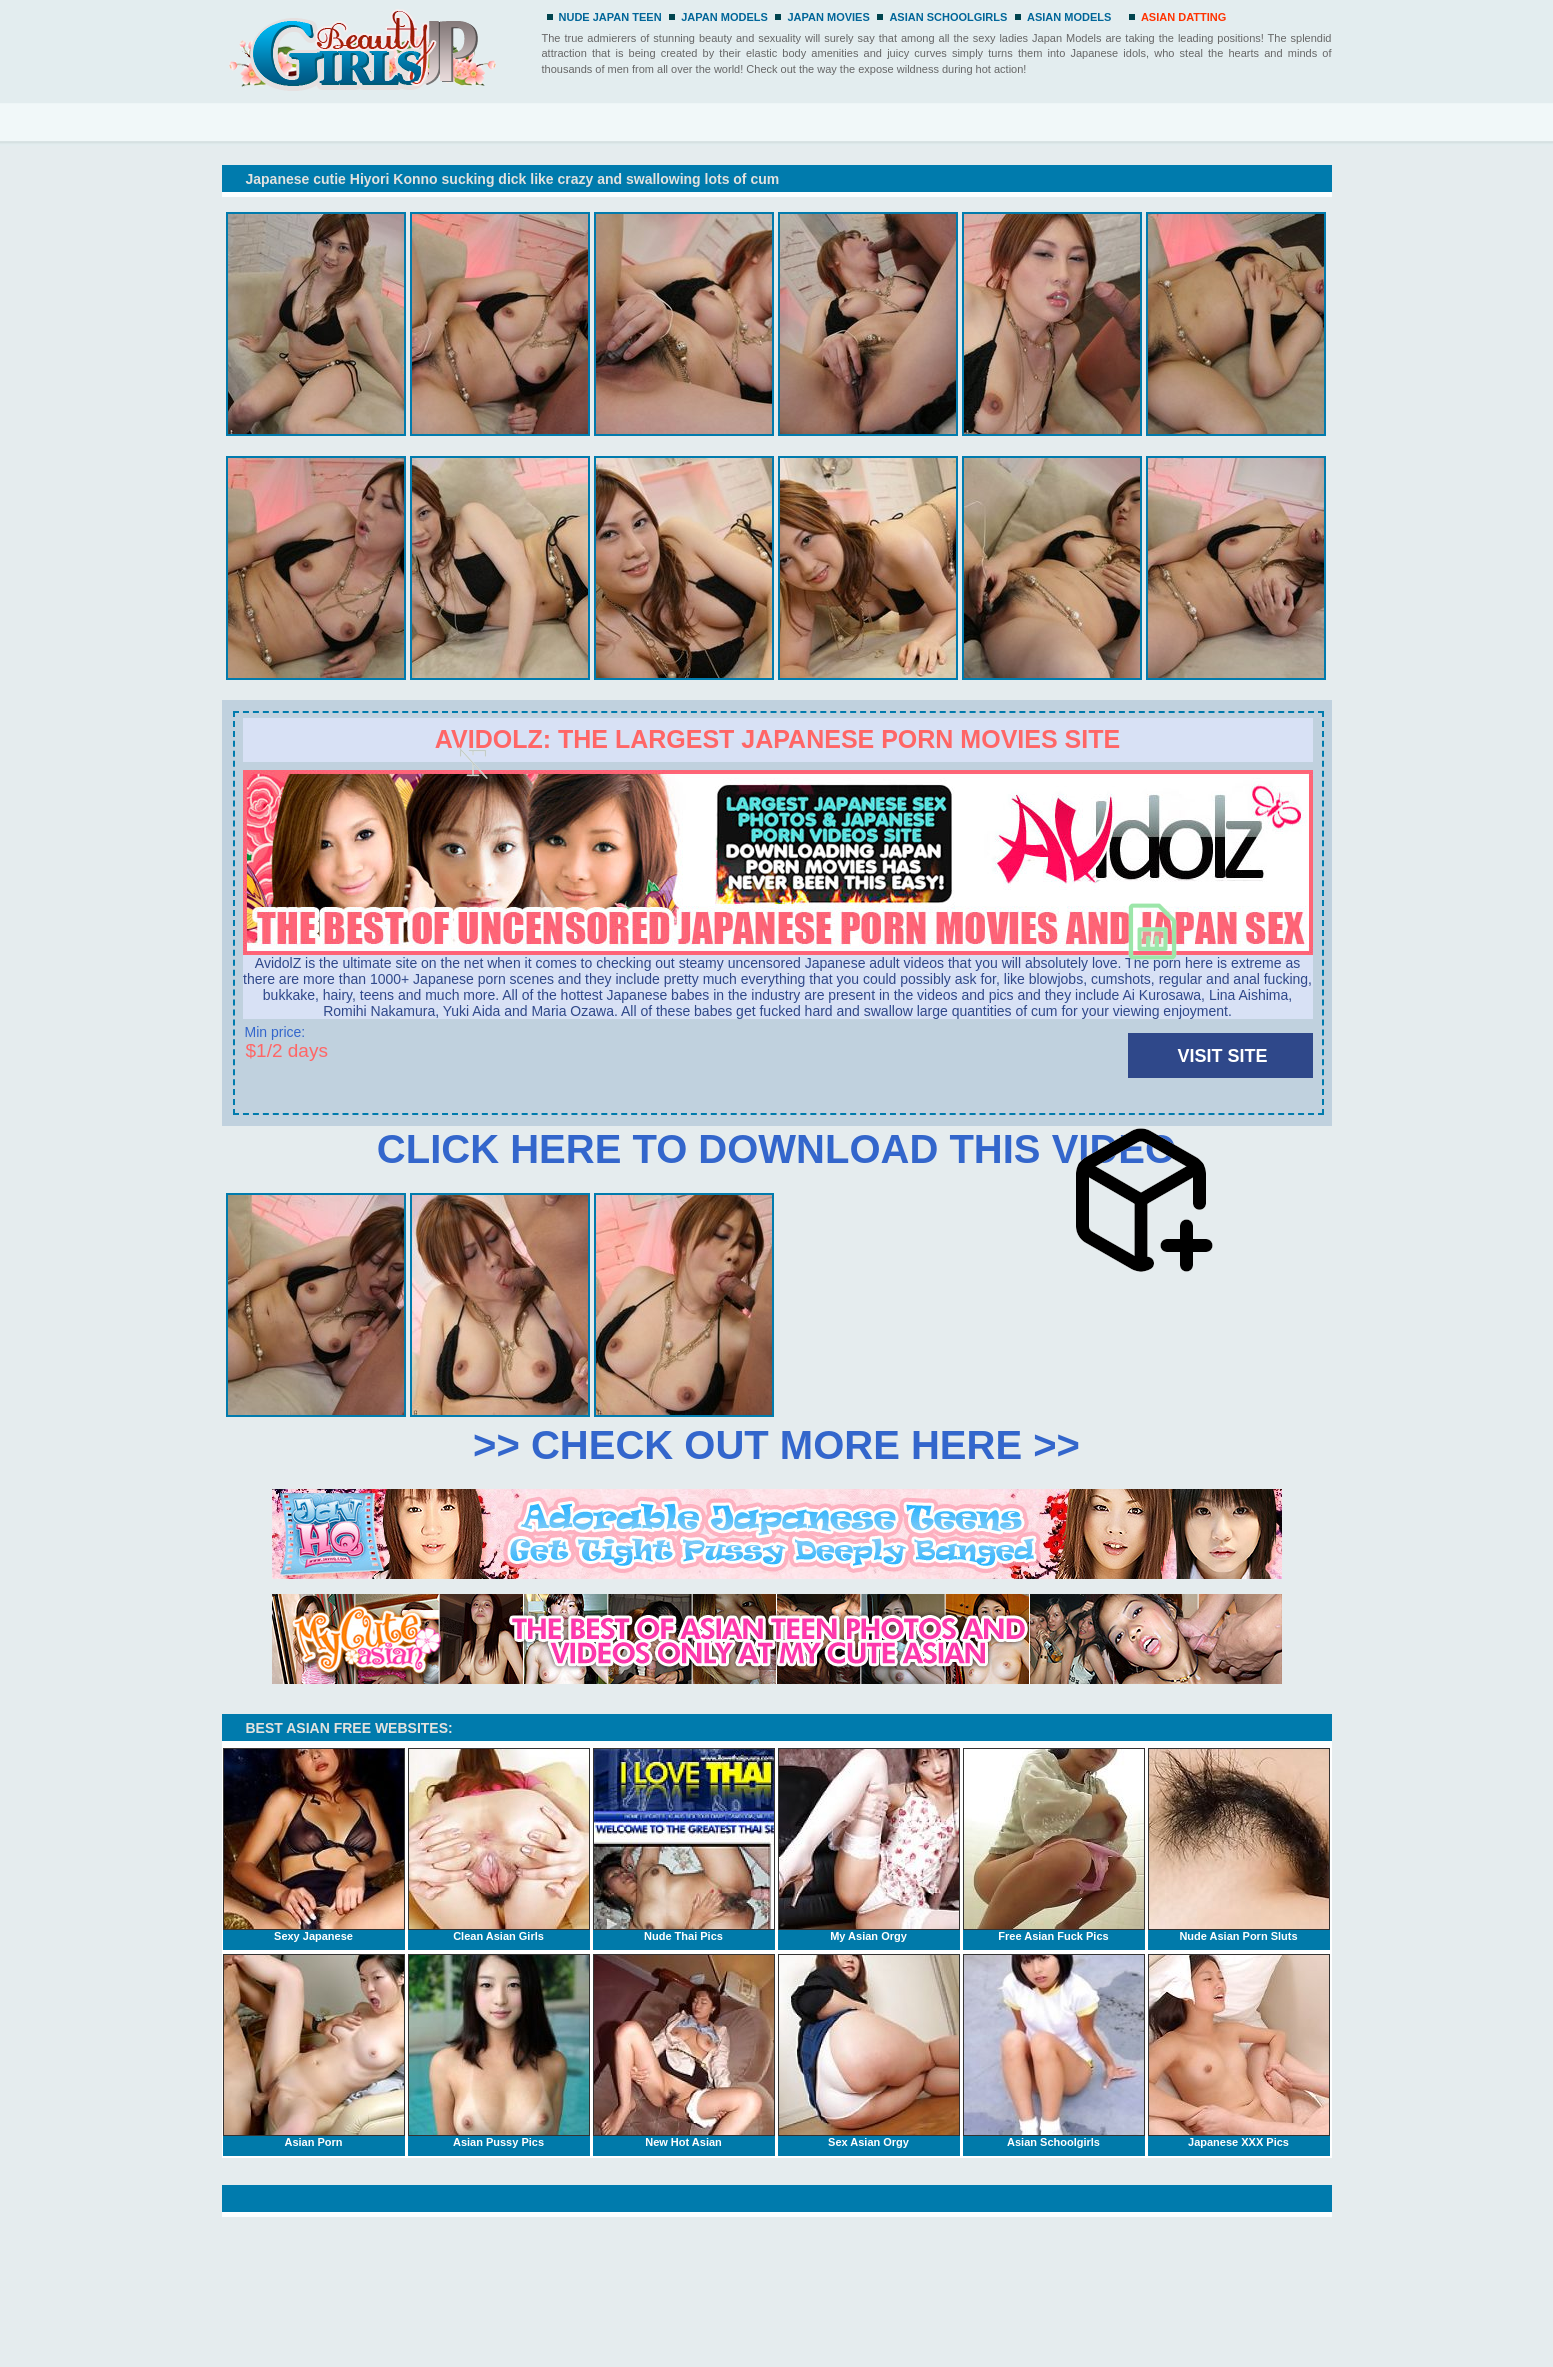 This screenshot has width=1553, height=2367. I want to click on add a new 3D object or model, so click(1141, 1200).